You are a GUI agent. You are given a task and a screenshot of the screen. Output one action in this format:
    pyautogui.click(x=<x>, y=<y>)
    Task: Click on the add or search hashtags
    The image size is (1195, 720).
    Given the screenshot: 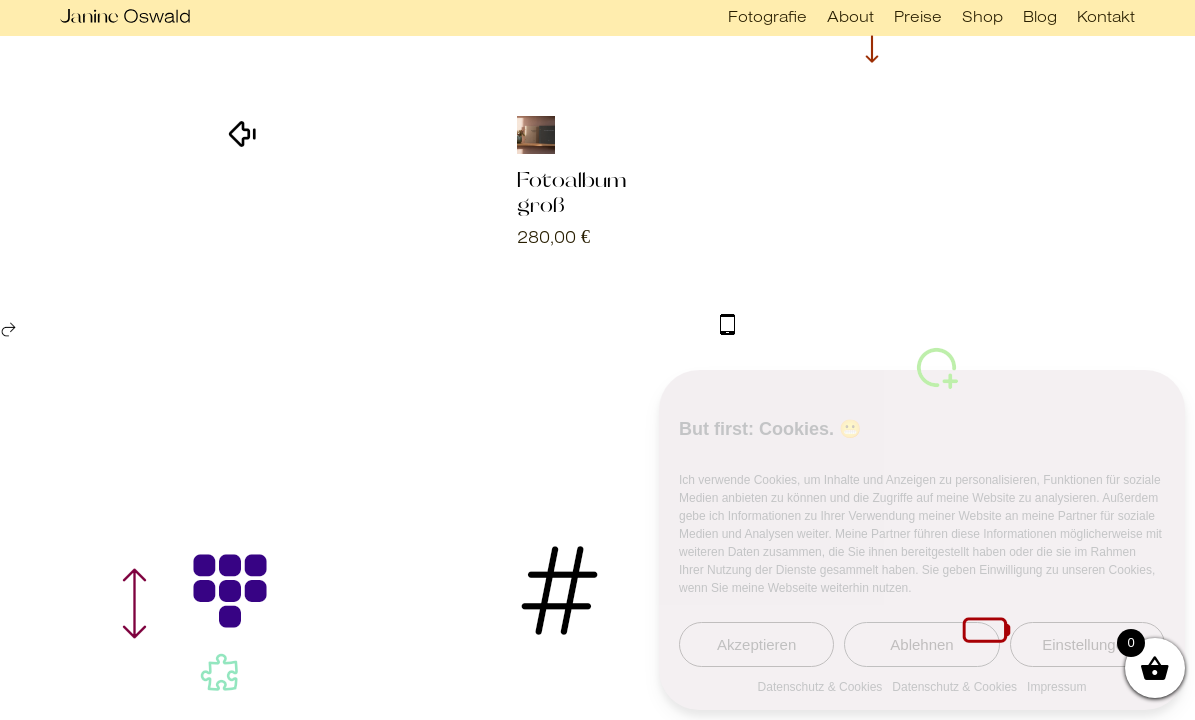 What is the action you would take?
    pyautogui.click(x=559, y=590)
    